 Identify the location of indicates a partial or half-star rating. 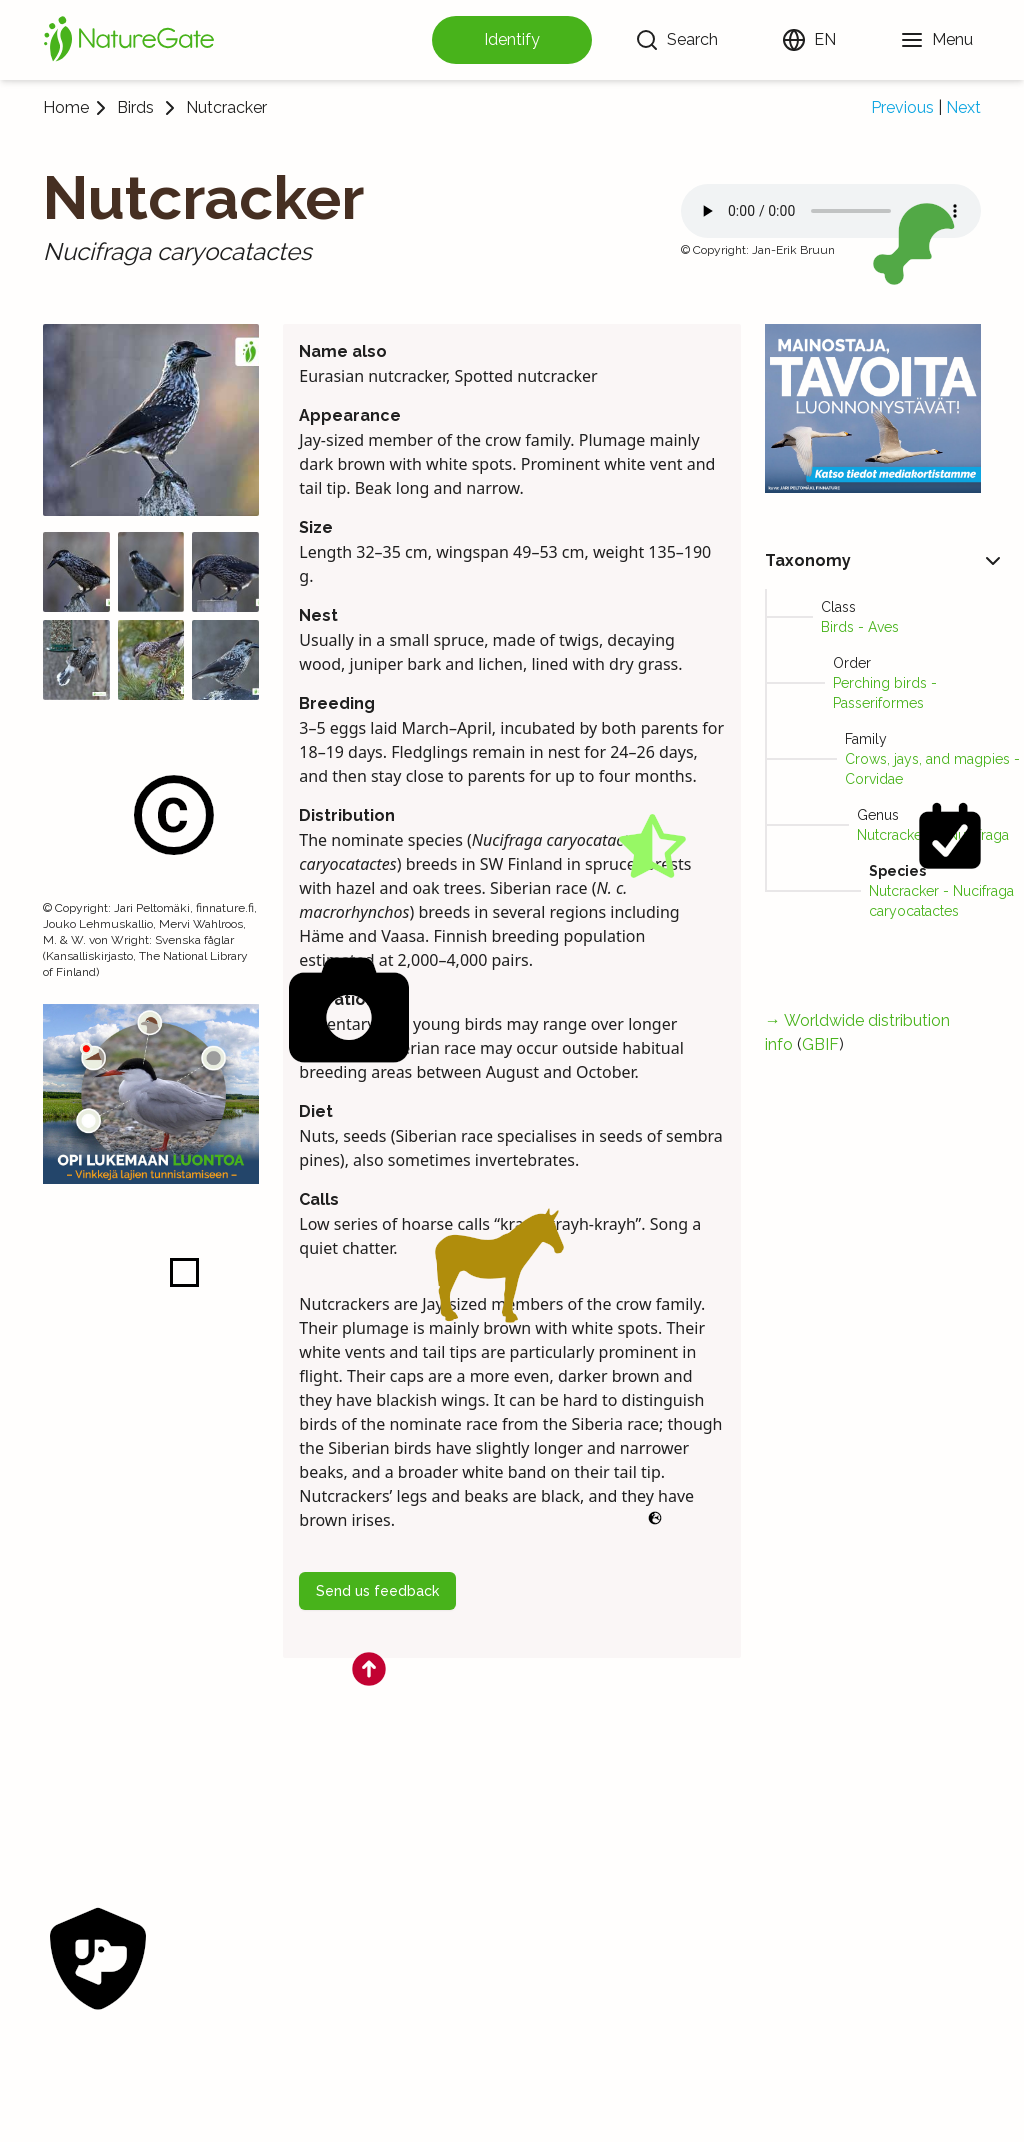
(652, 847).